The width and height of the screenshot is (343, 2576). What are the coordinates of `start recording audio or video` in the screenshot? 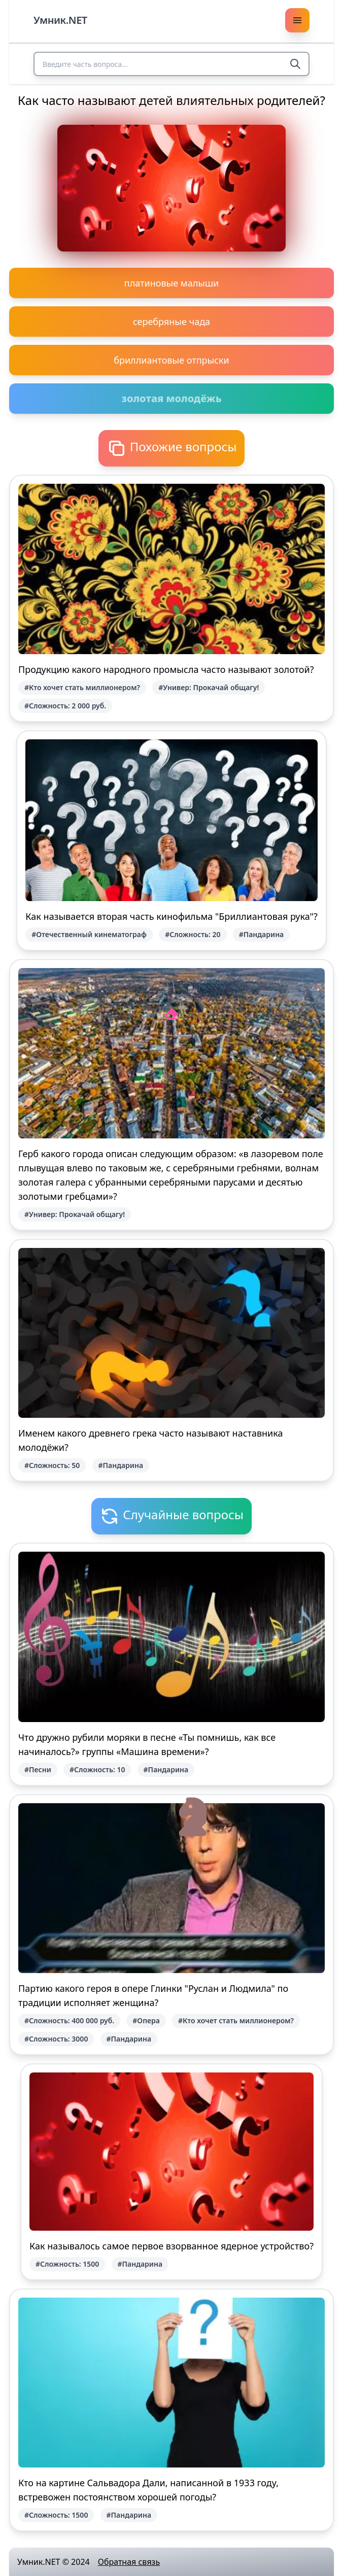 It's located at (319, 1300).